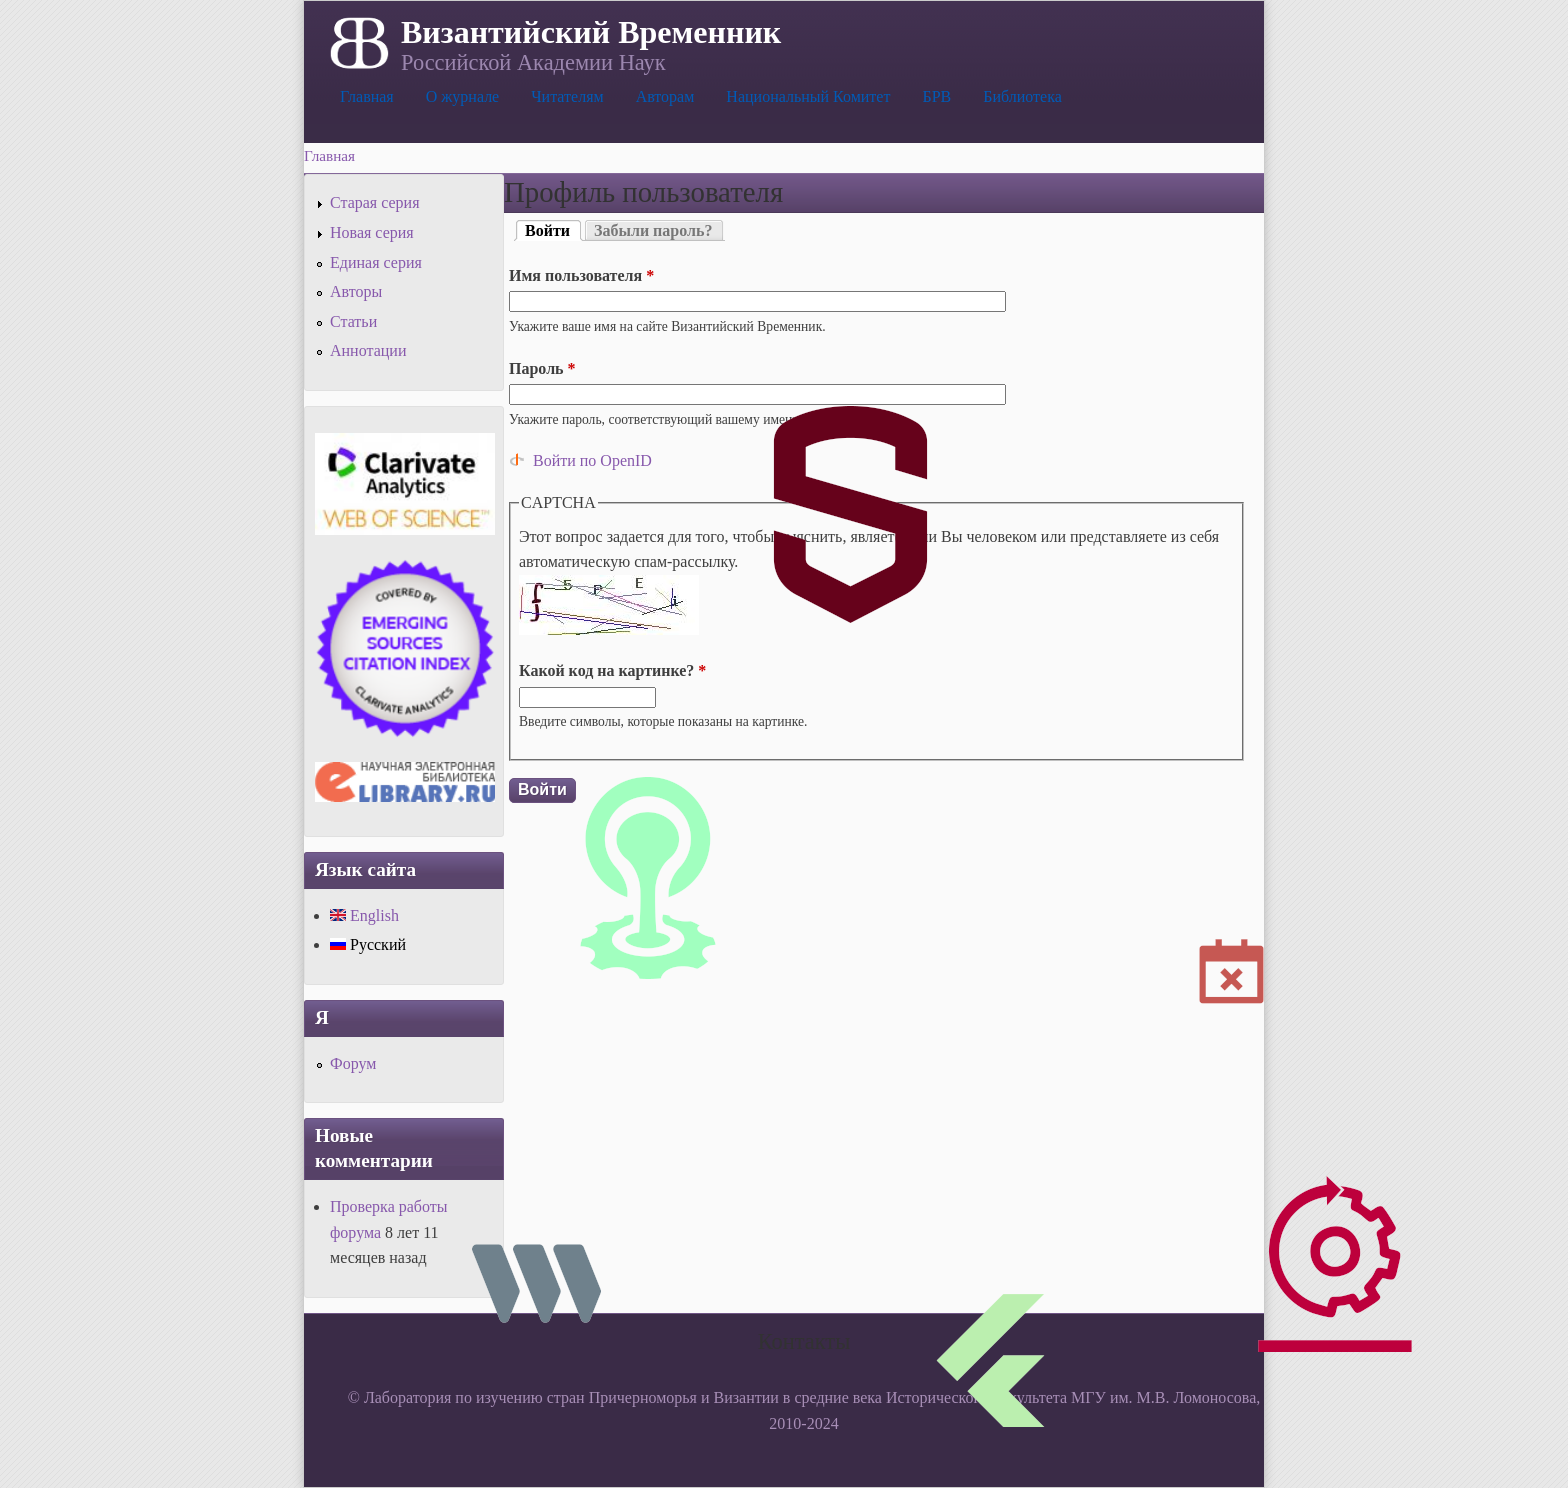  I want to click on Cloud Foundry platform logo, so click(648, 878).